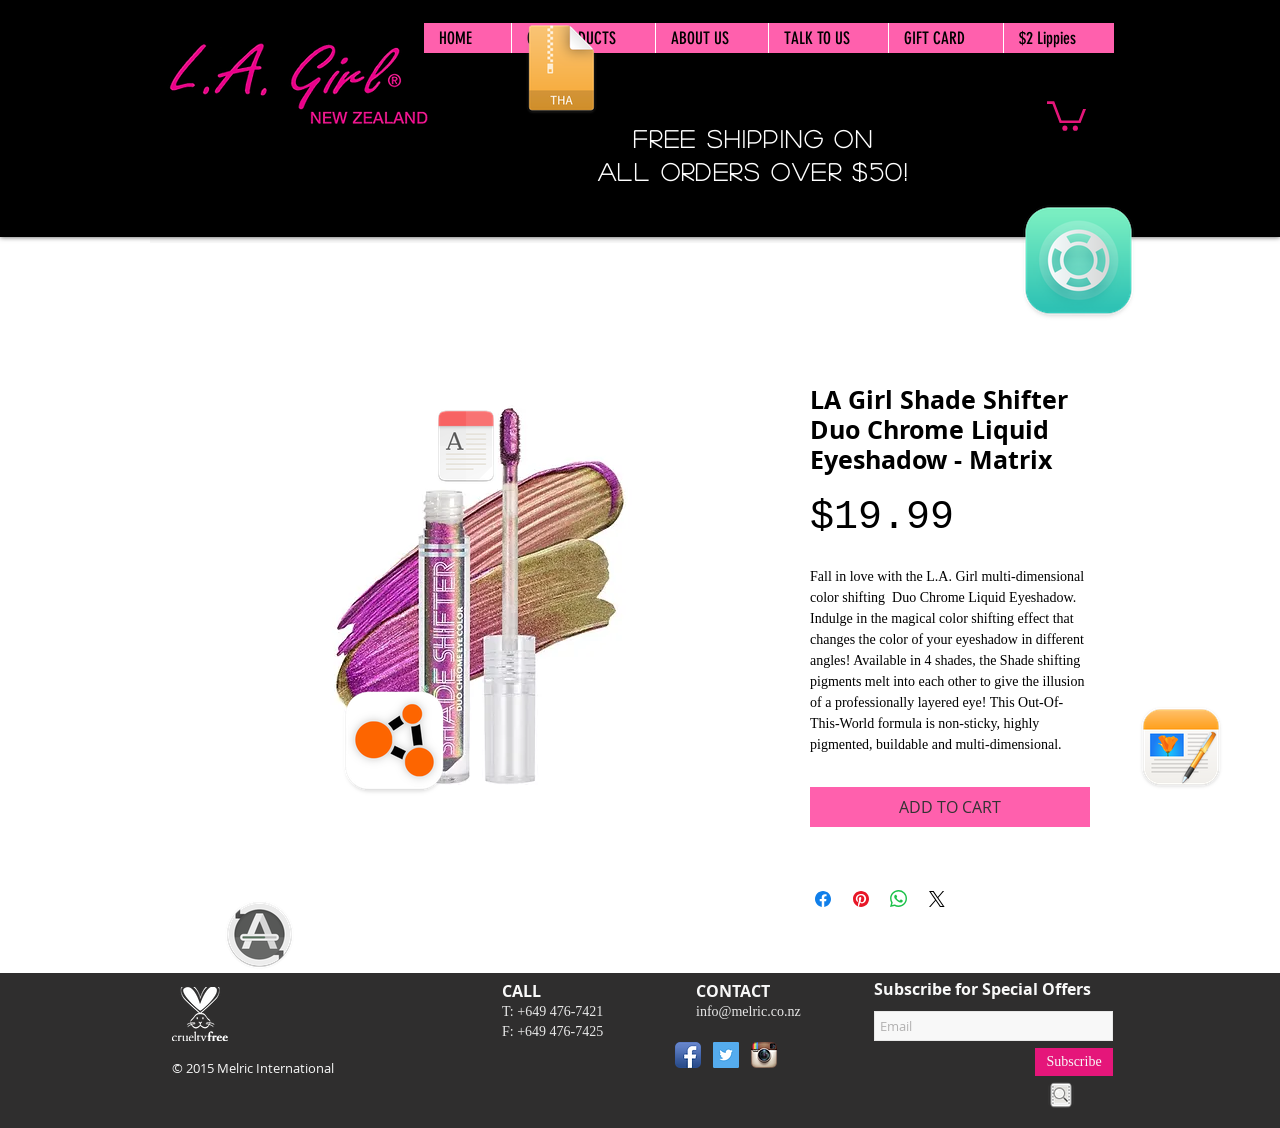 The image size is (1280, 1128). I want to click on launch BeamNG.drive vehicle simulation game, so click(394, 740).